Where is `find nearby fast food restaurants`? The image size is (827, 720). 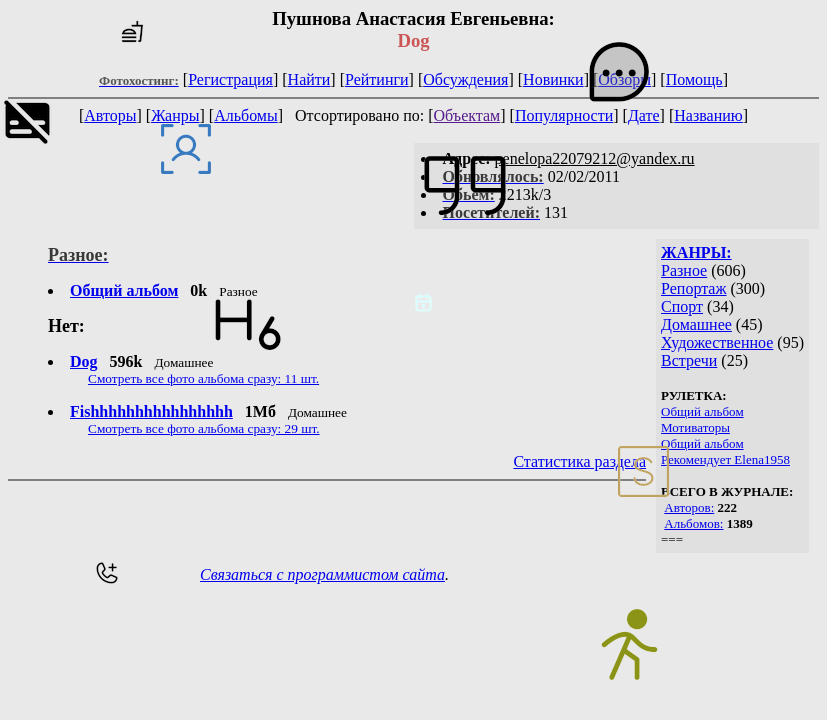 find nearby fast food restaurants is located at coordinates (132, 31).